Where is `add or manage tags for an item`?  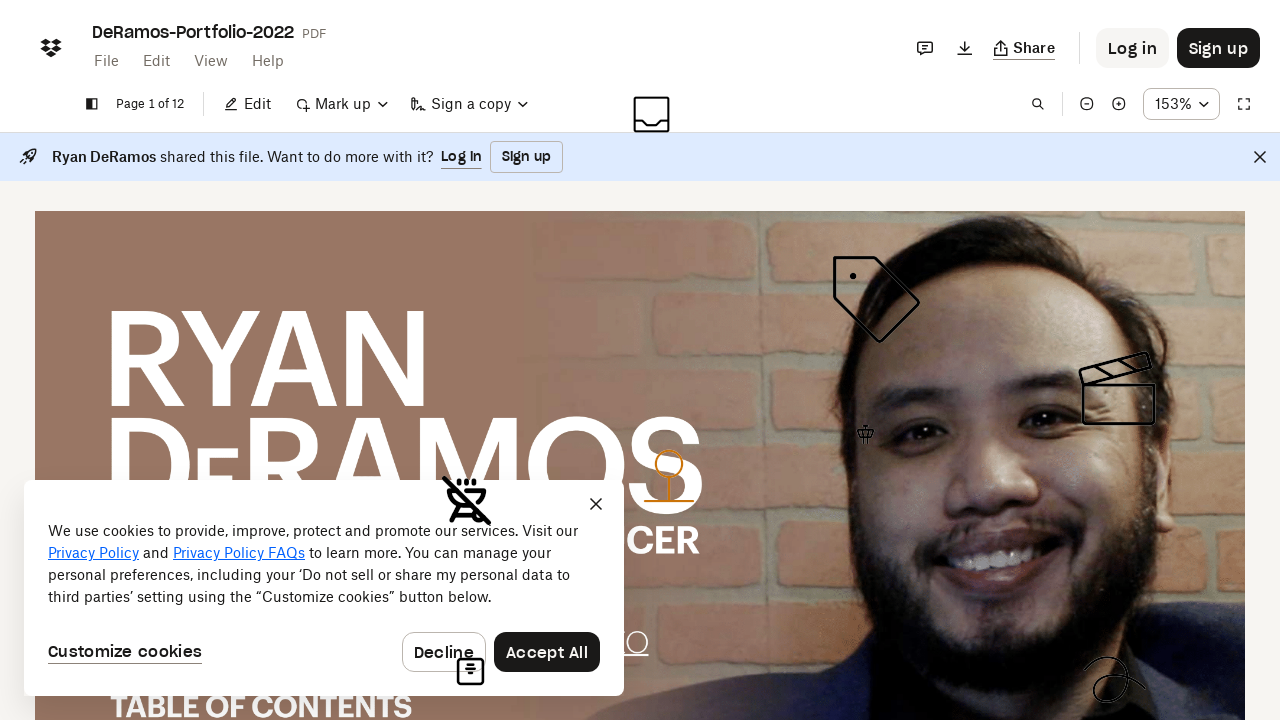
add or manage tags for an item is located at coordinates (871, 294).